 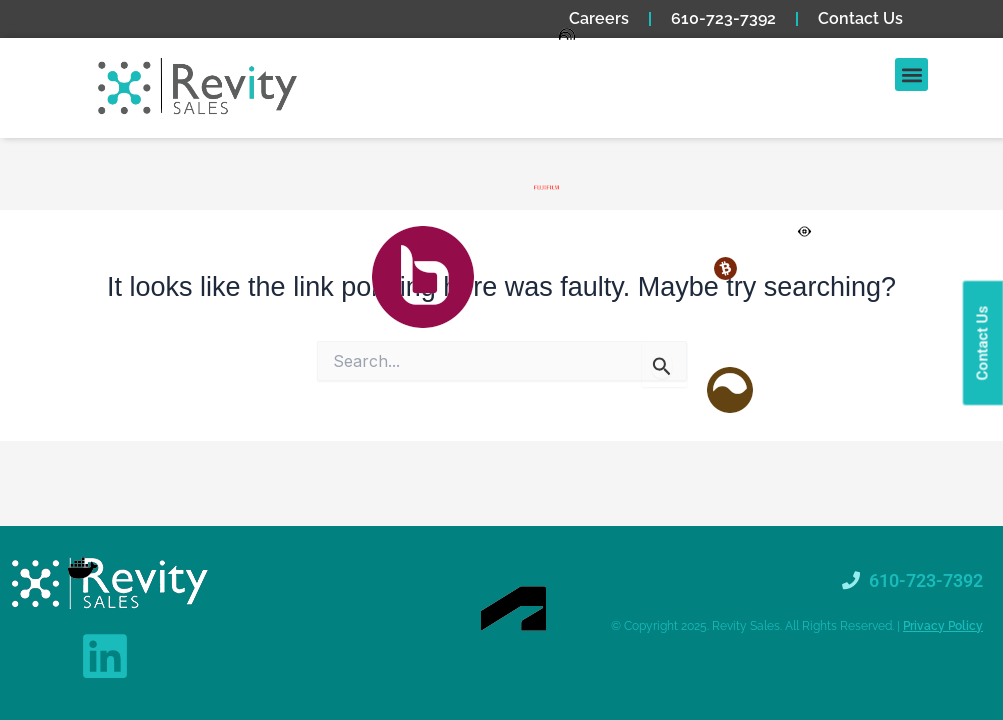 I want to click on bitcoin cash cryptocurrency logo, so click(x=725, y=268).